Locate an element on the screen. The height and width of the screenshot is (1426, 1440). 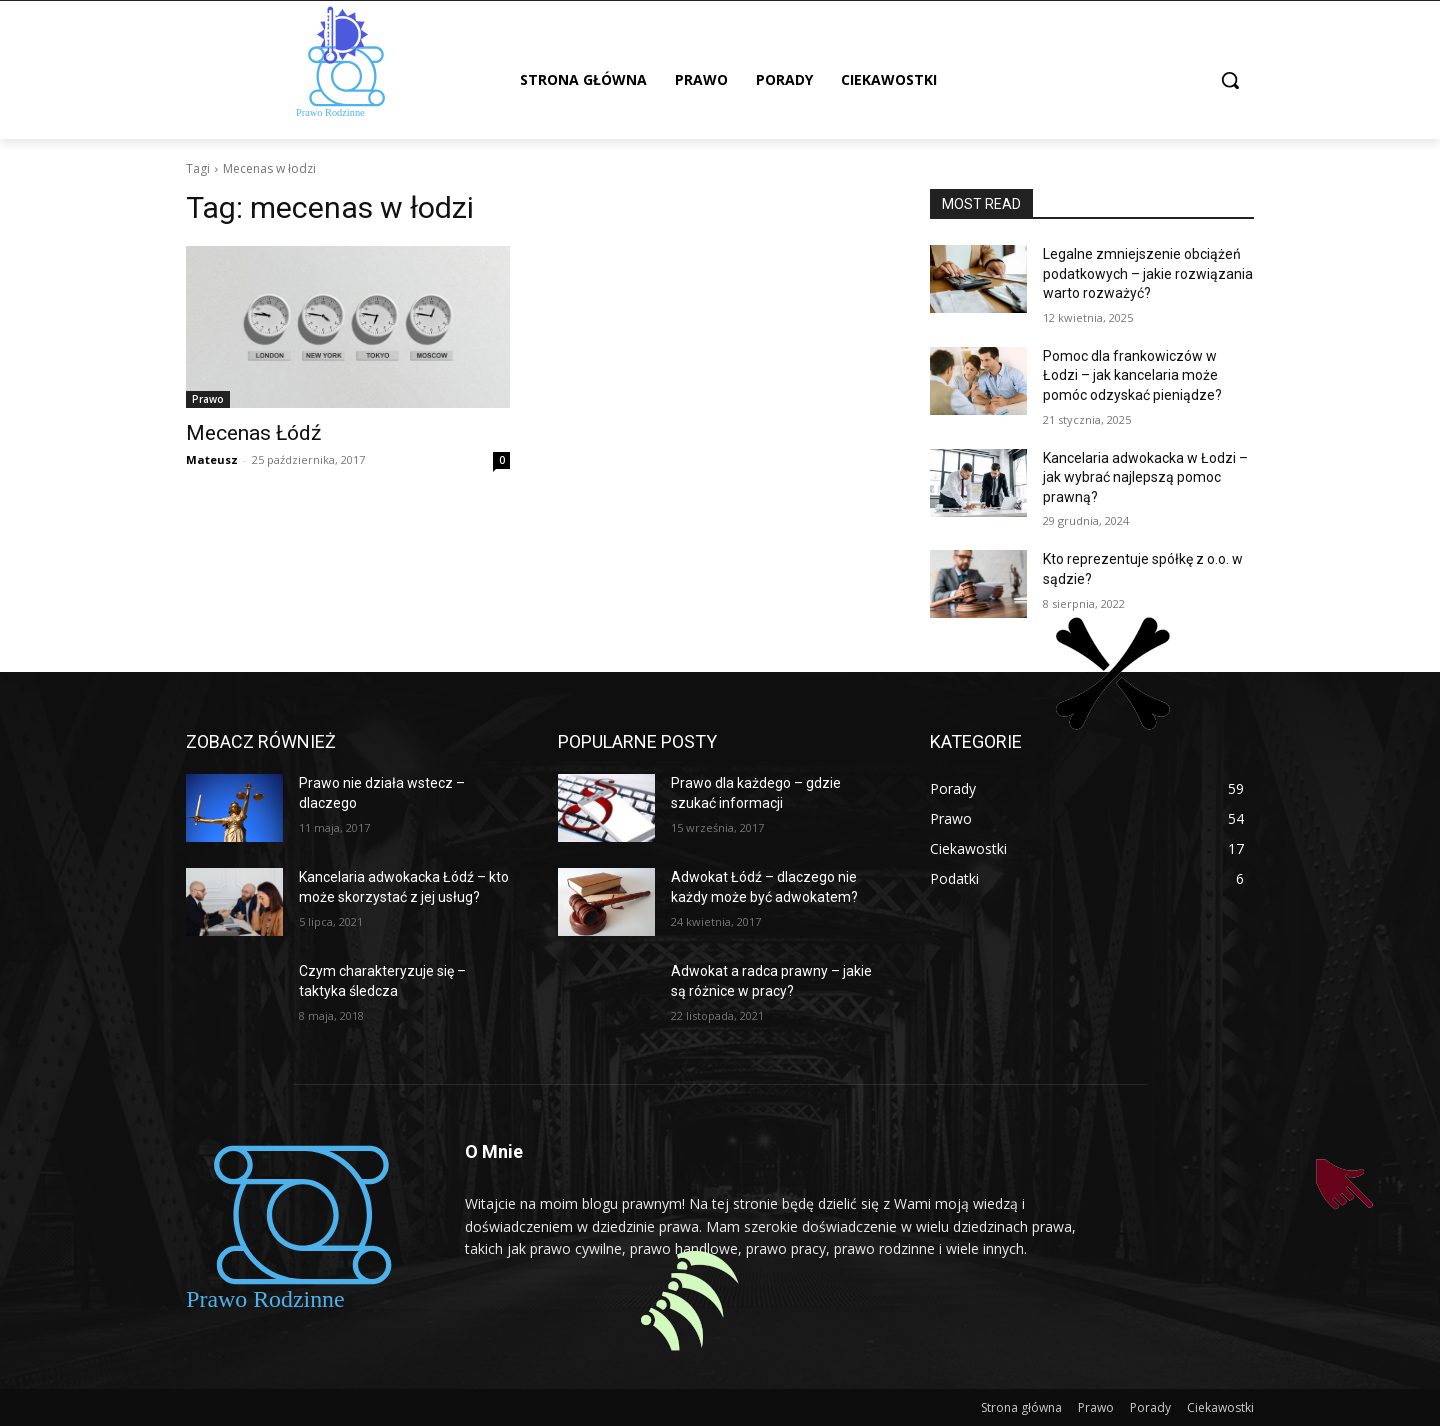
indicates danger or deadly hazard in game is located at coordinates (1112, 673).